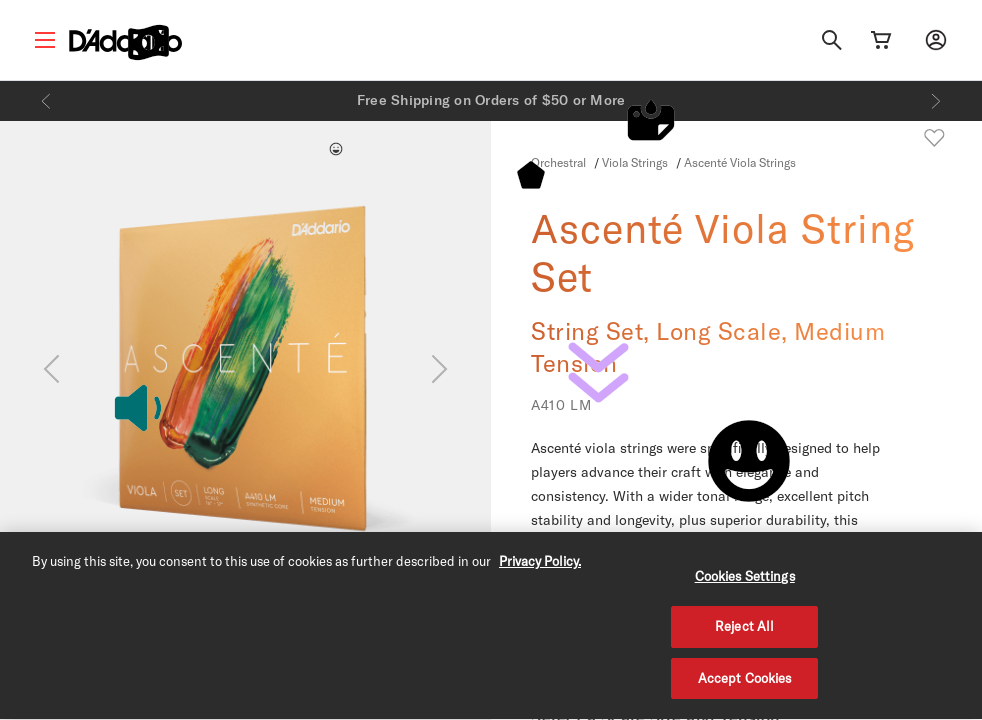 This screenshot has width=982, height=720. What do you see at coordinates (138, 408) in the screenshot?
I see `adjust volume to low level` at bounding box center [138, 408].